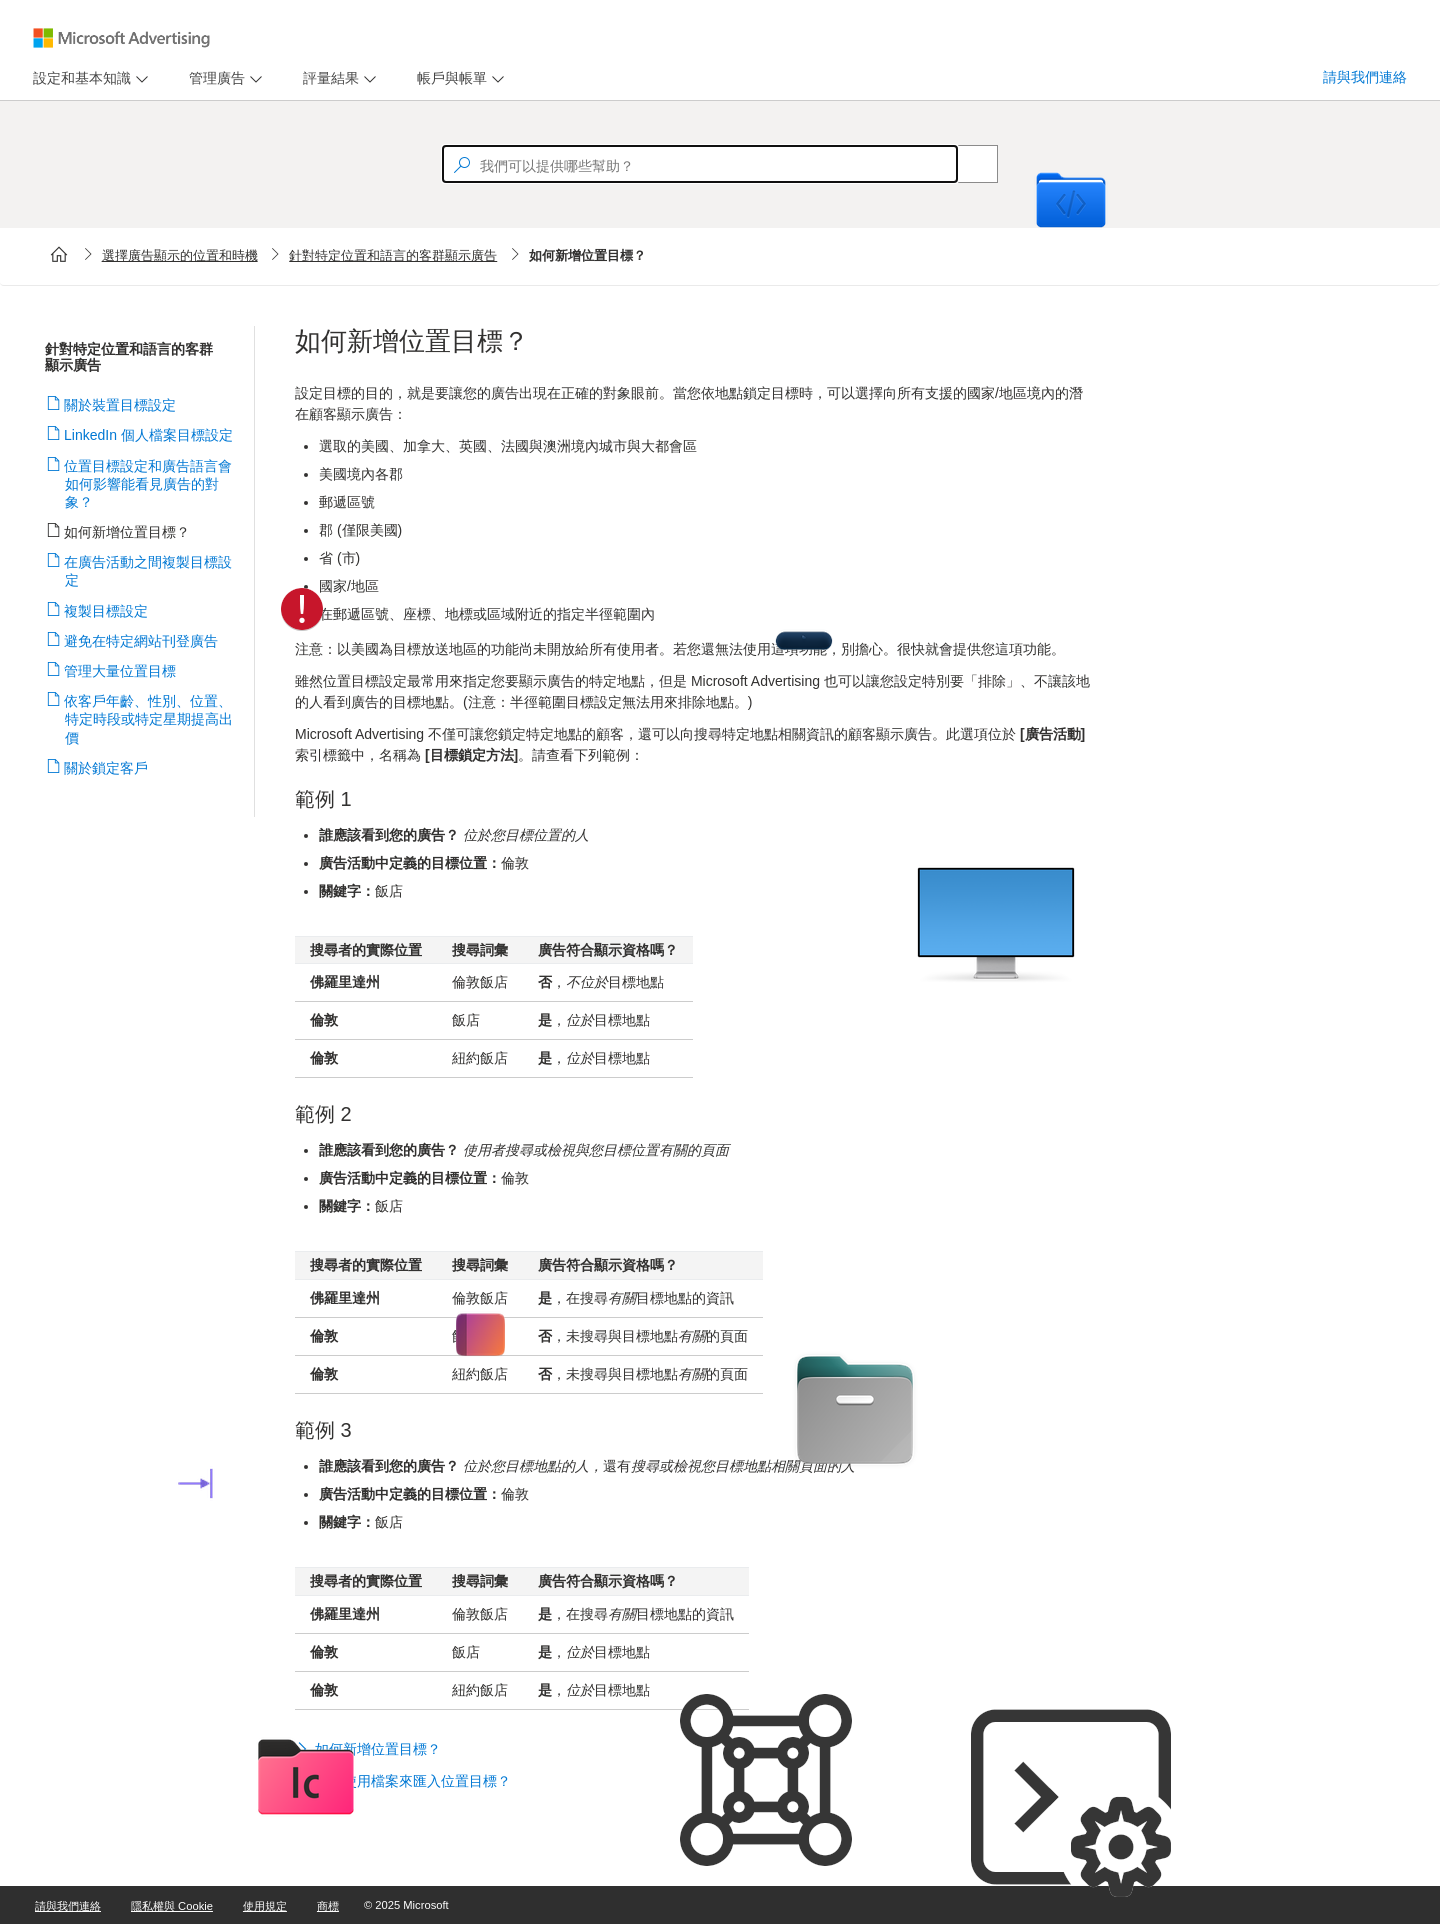  Describe the element at coordinates (804, 641) in the screenshot. I see `connect to bluetooth speaker` at that location.